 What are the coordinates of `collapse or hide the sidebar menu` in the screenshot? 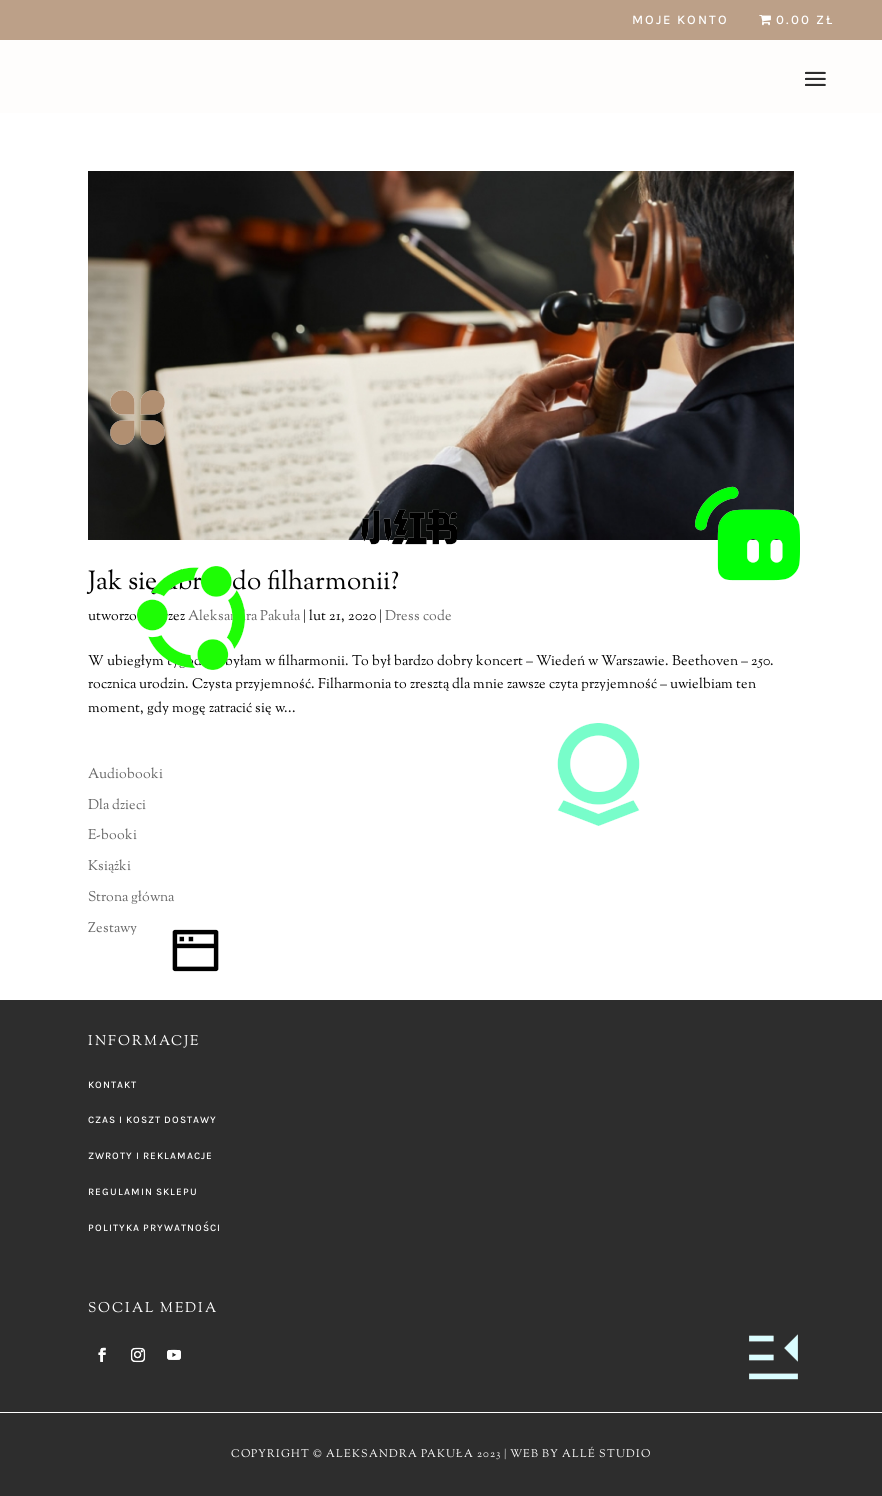 It's located at (773, 1357).